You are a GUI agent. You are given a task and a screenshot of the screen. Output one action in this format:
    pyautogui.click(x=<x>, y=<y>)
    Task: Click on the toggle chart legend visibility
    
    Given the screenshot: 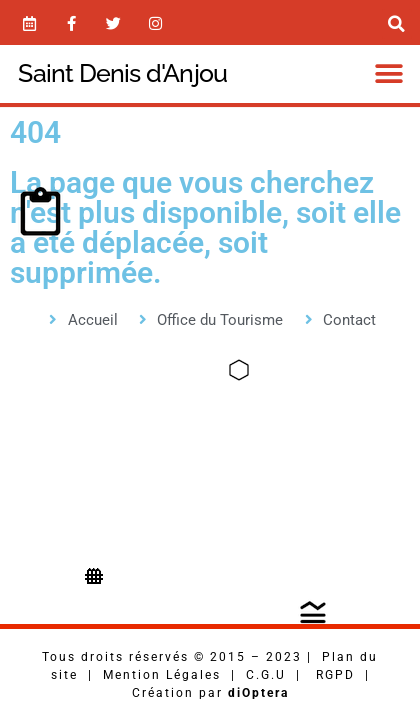 What is the action you would take?
    pyautogui.click(x=313, y=612)
    